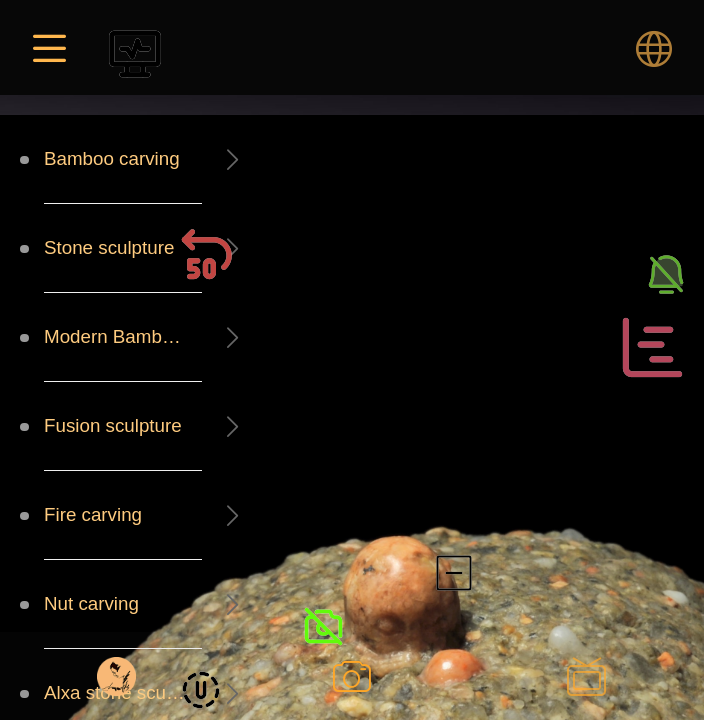  I want to click on remove or collapse an item, so click(454, 573).